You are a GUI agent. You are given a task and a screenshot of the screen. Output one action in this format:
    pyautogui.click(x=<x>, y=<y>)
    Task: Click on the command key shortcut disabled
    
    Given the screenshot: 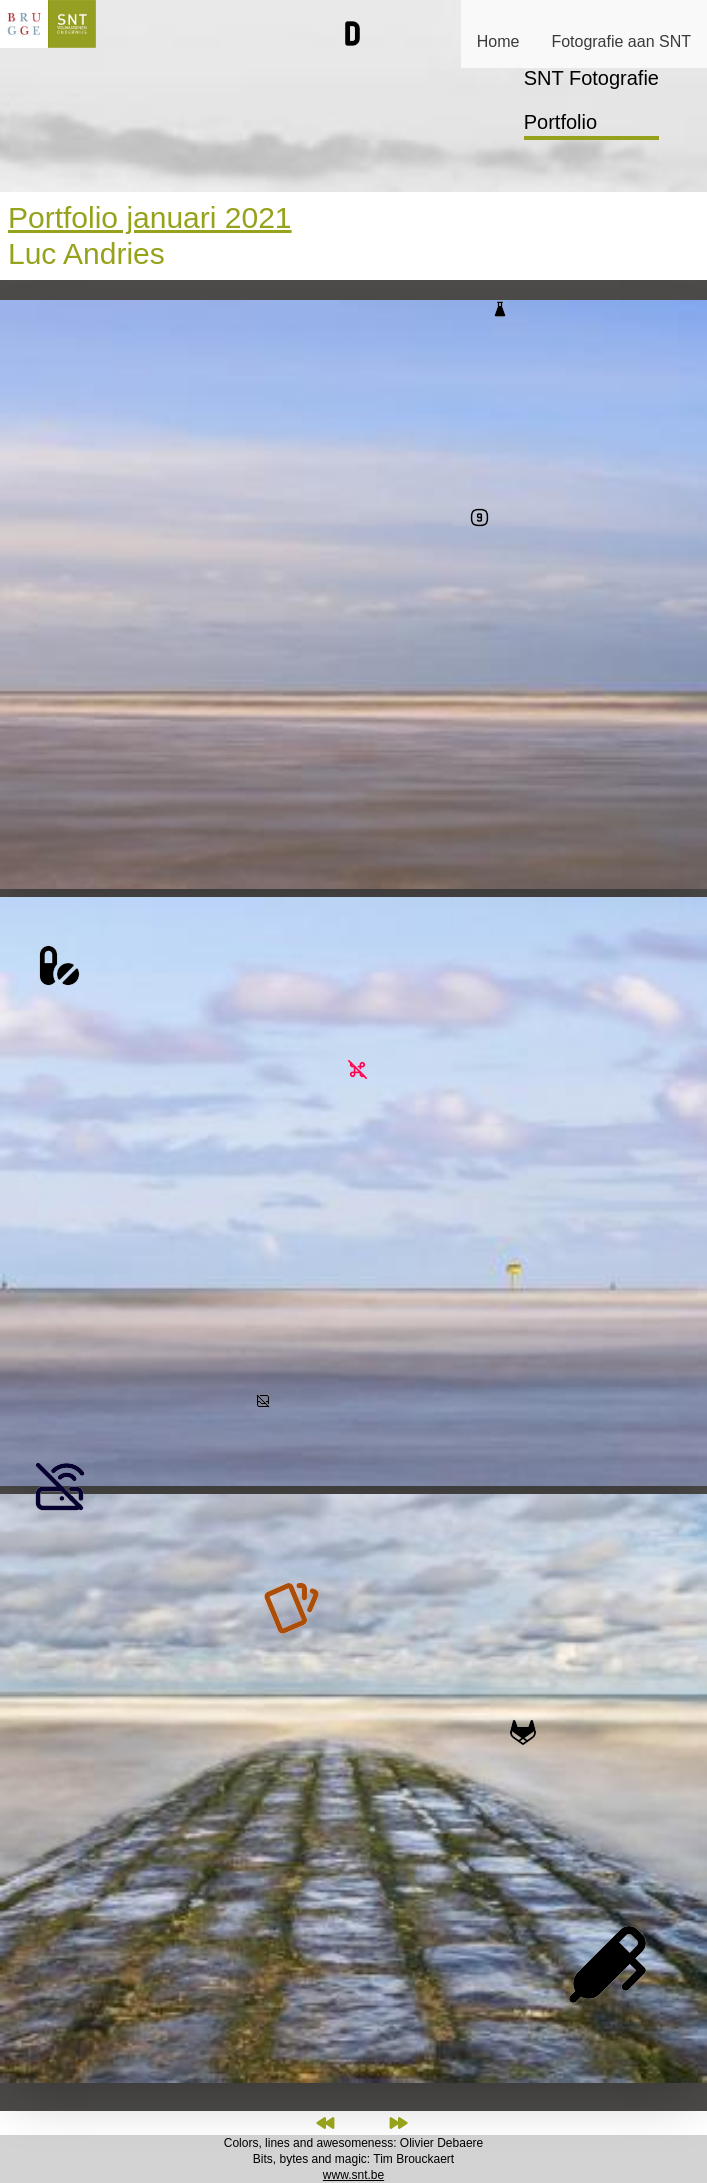 What is the action you would take?
    pyautogui.click(x=357, y=1069)
    